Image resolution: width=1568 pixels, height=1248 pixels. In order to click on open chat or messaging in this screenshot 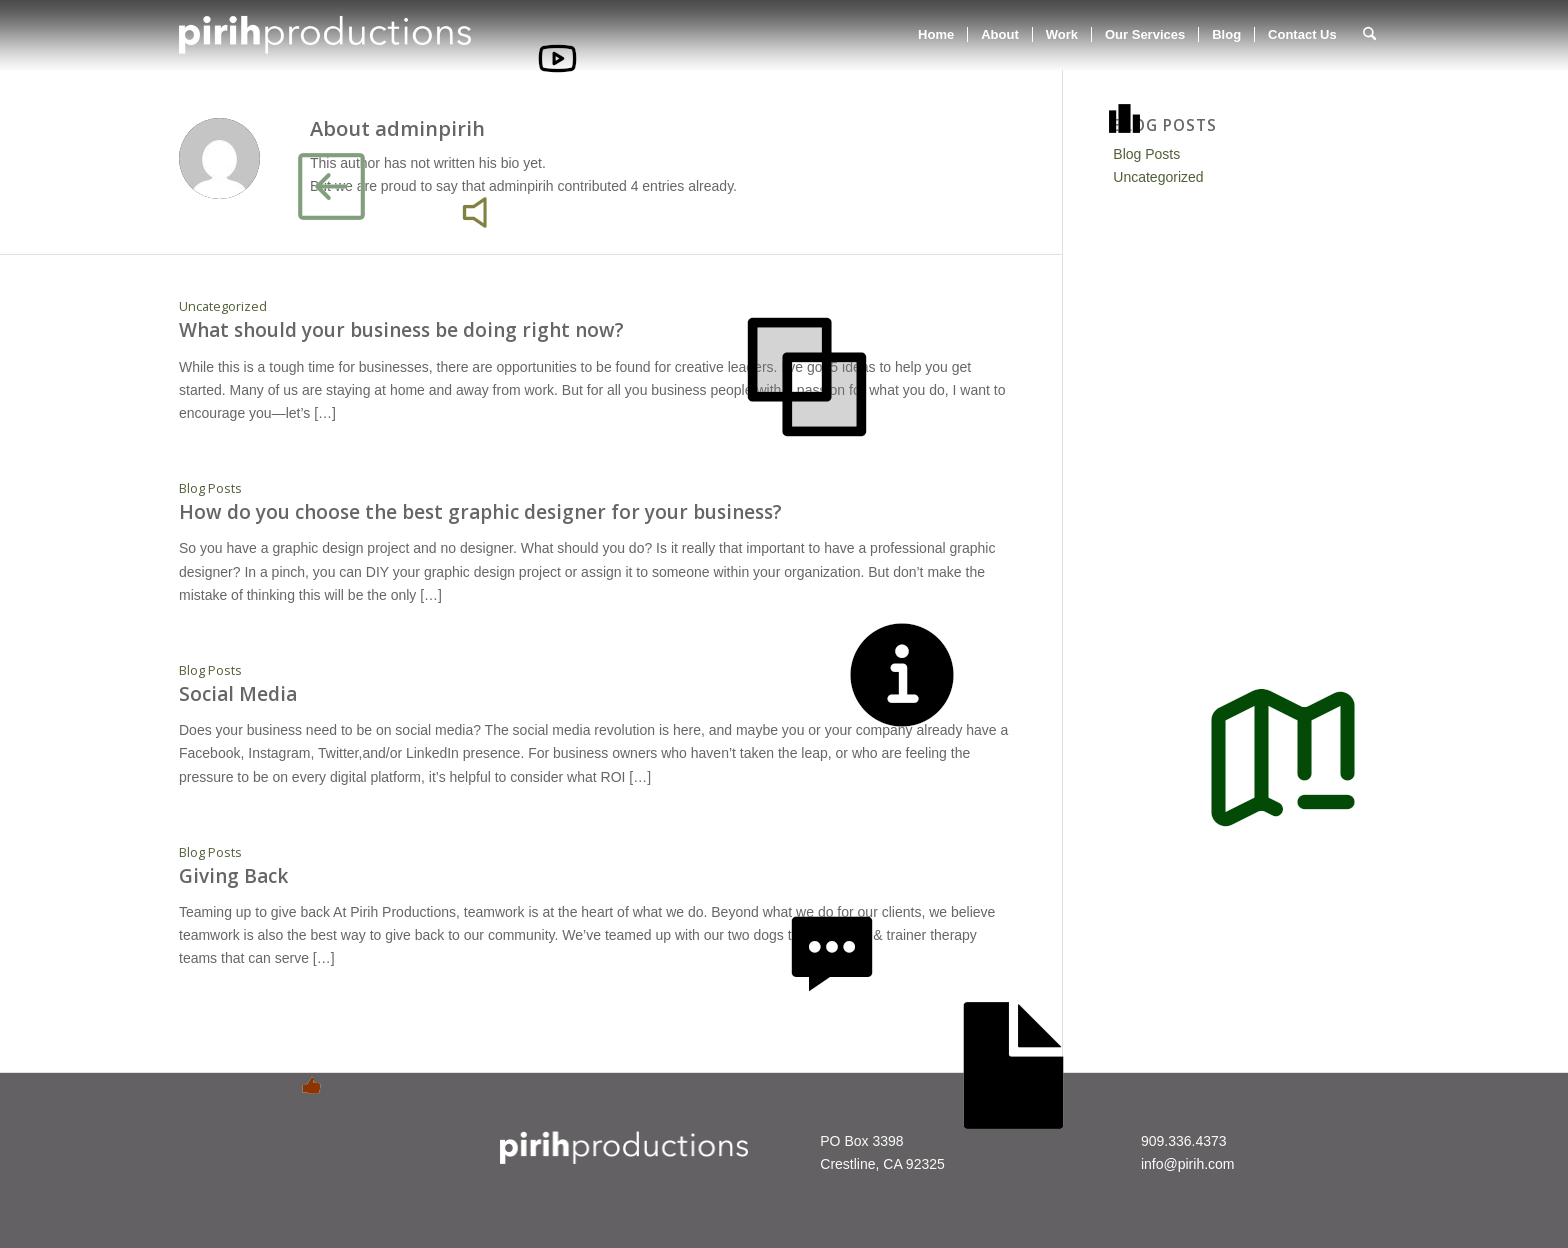, I will do `click(832, 954)`.